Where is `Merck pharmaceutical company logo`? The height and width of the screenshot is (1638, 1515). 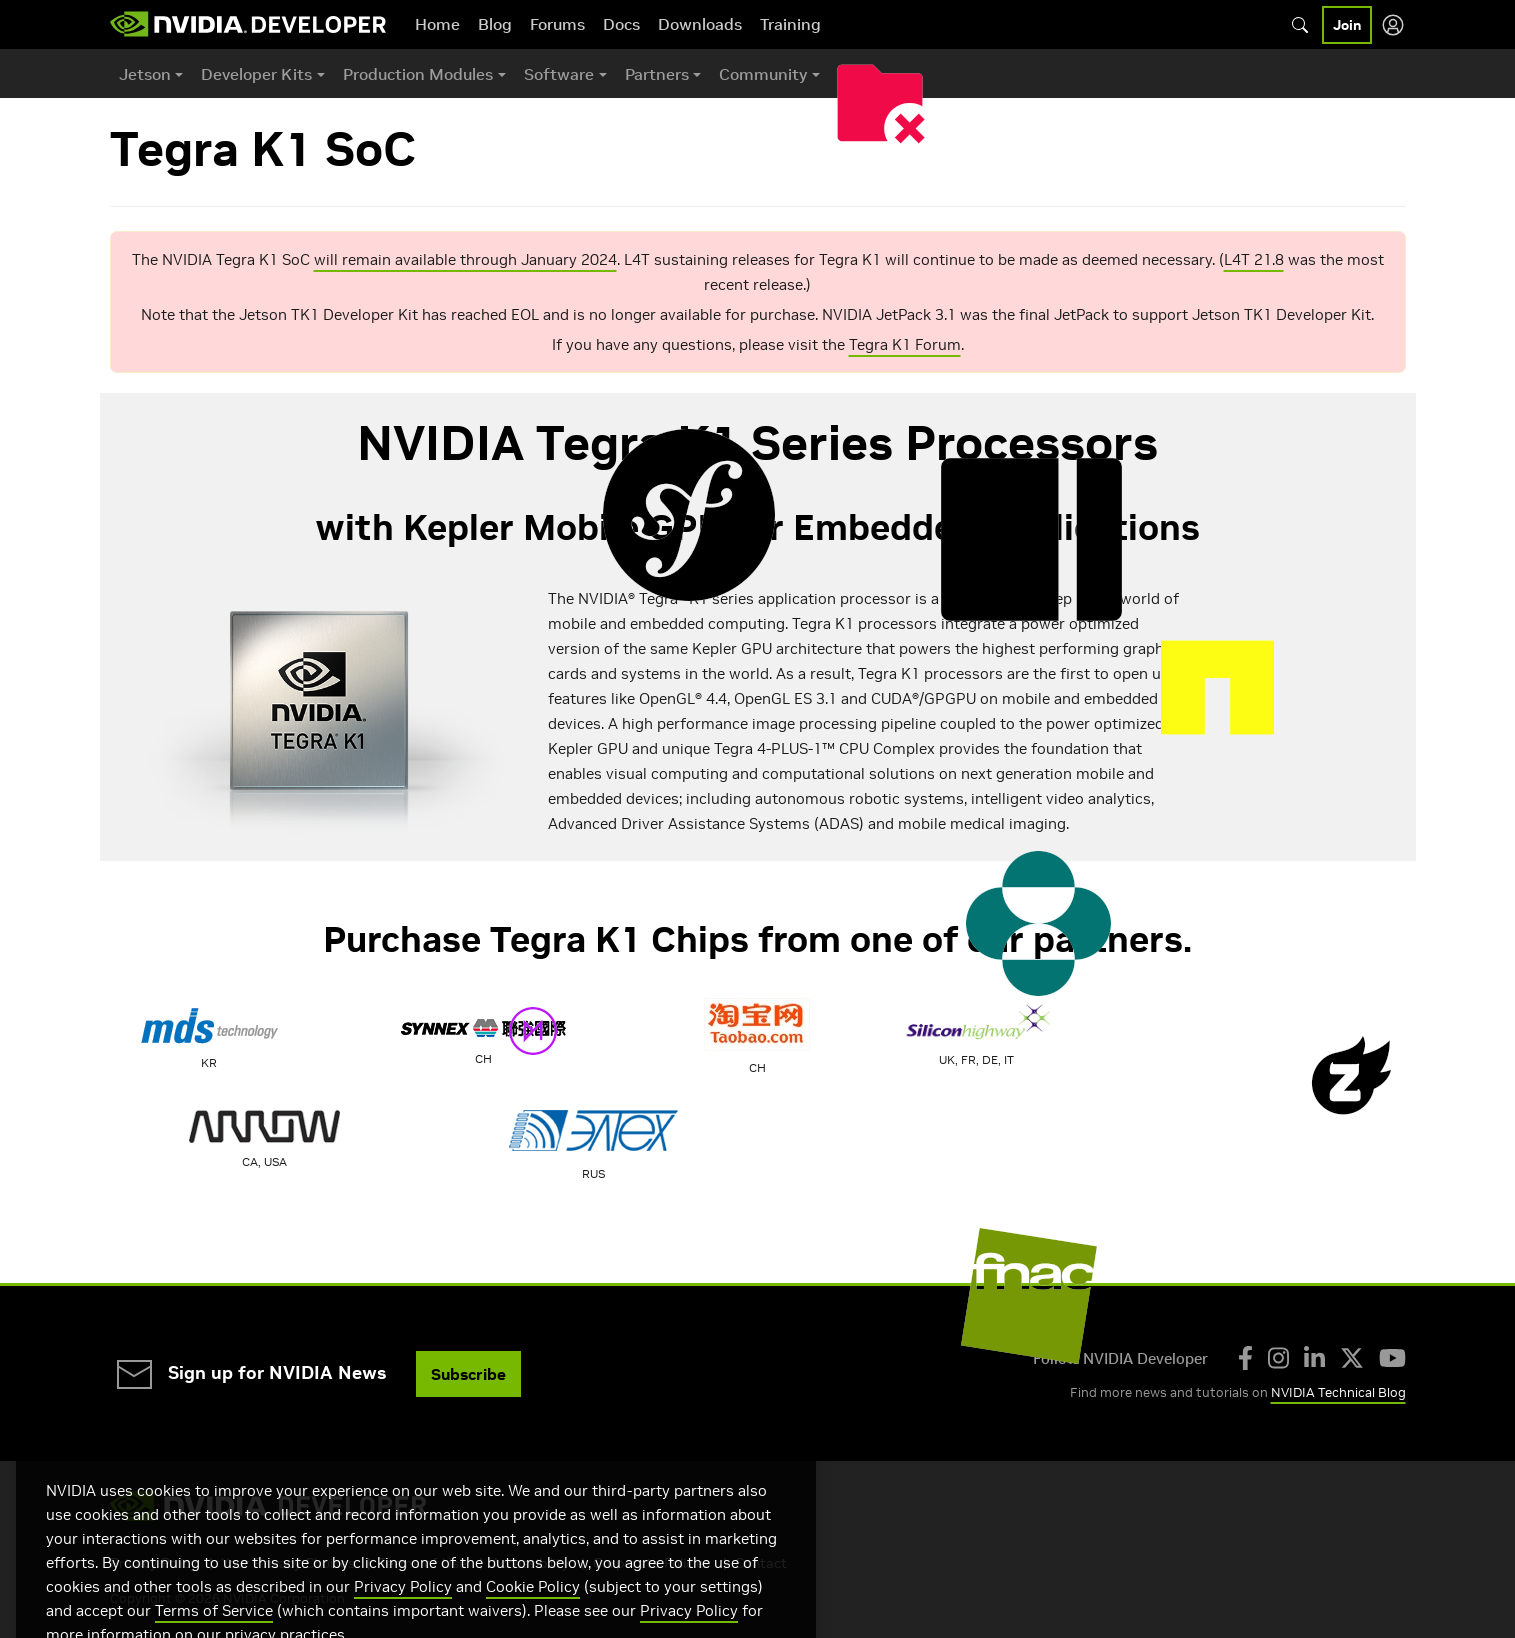 Merck pharmaceutical company logo is located at coordinates (1038, 923).